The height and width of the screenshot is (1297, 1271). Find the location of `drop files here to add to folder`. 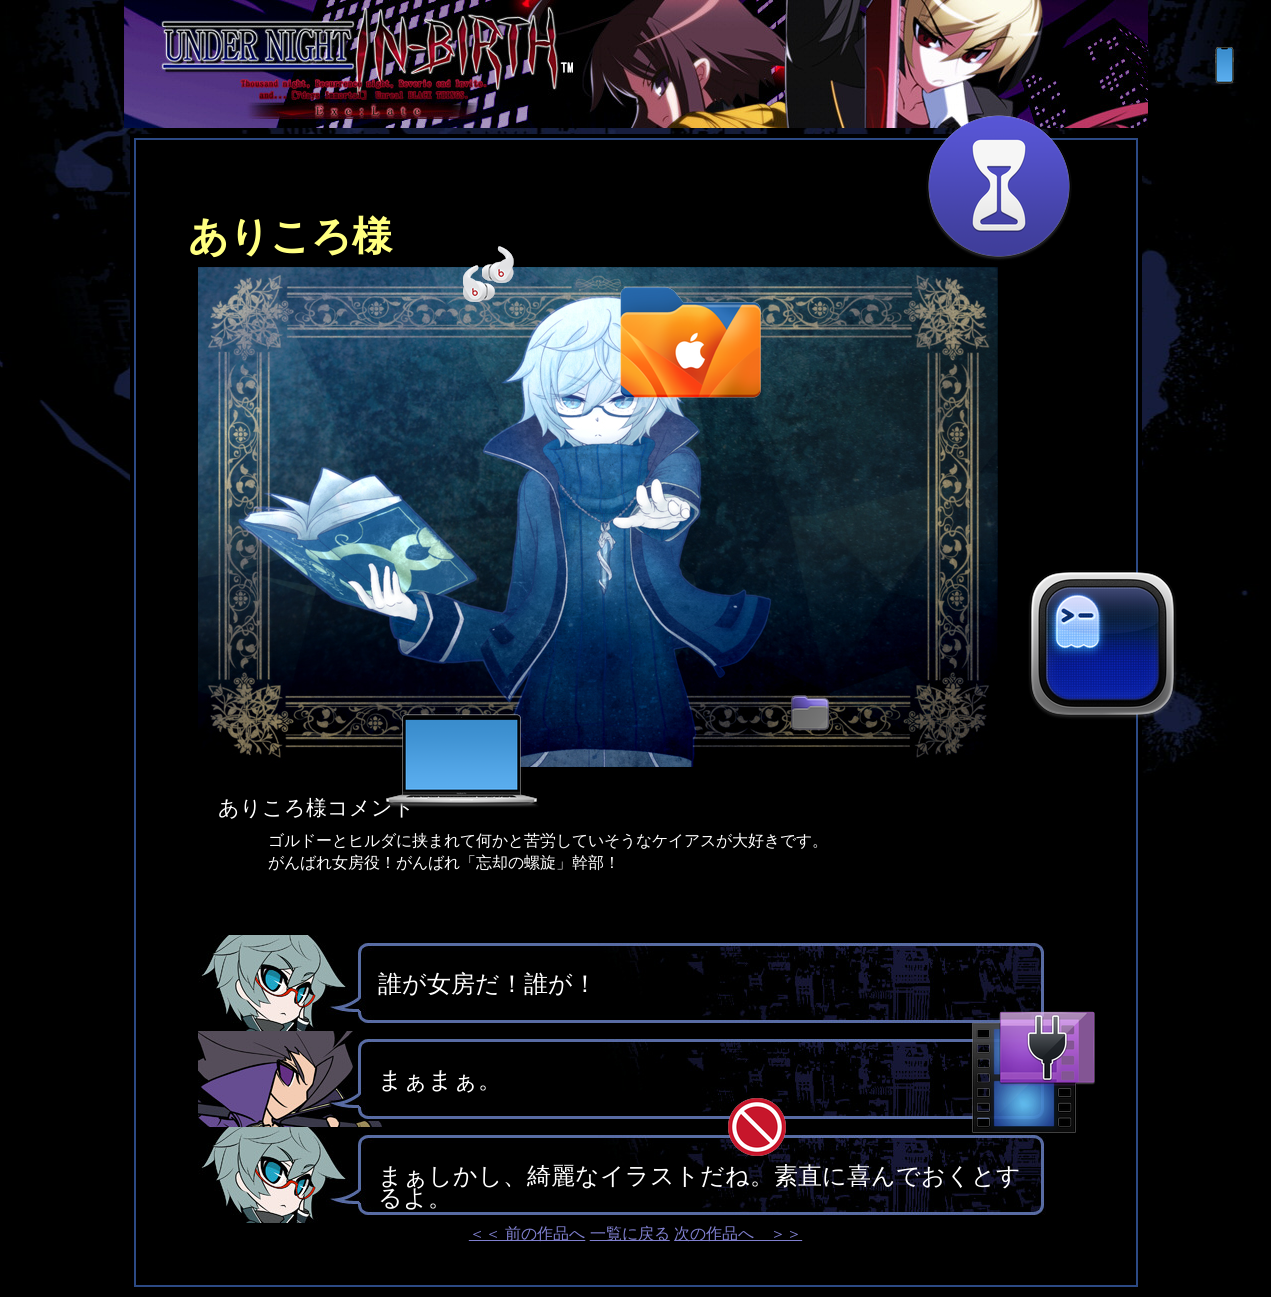

drop files here to add to folder is located at coordinates (810, 712).